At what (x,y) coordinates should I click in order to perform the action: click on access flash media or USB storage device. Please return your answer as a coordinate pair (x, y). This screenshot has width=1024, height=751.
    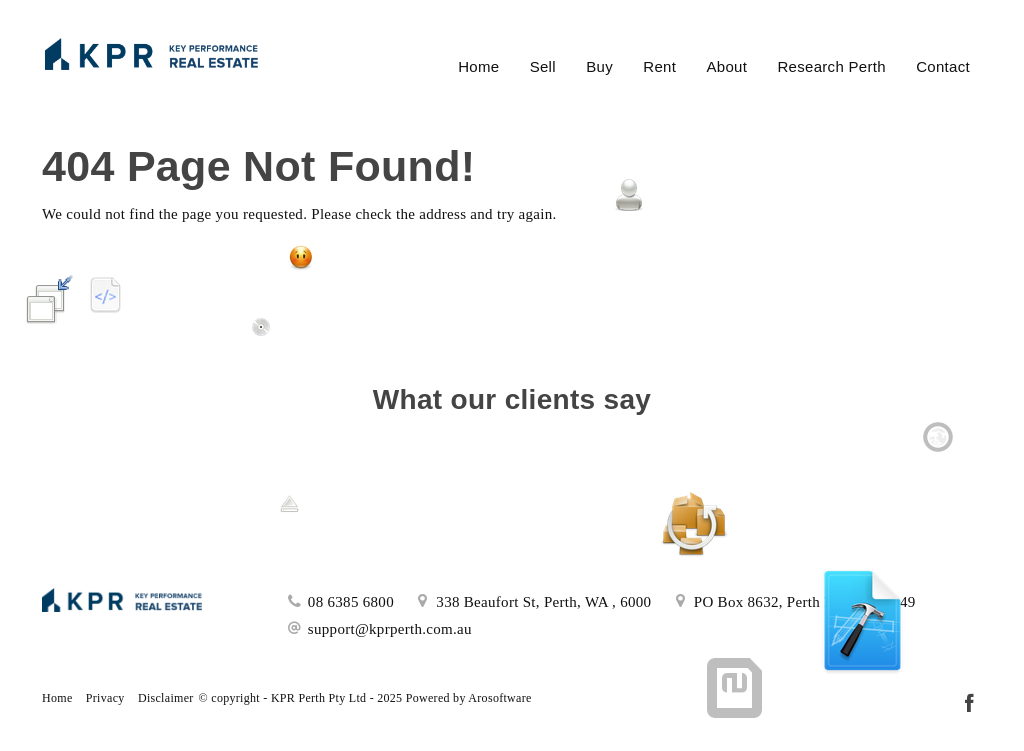
    Looking at the image, I should click on (732, 688).